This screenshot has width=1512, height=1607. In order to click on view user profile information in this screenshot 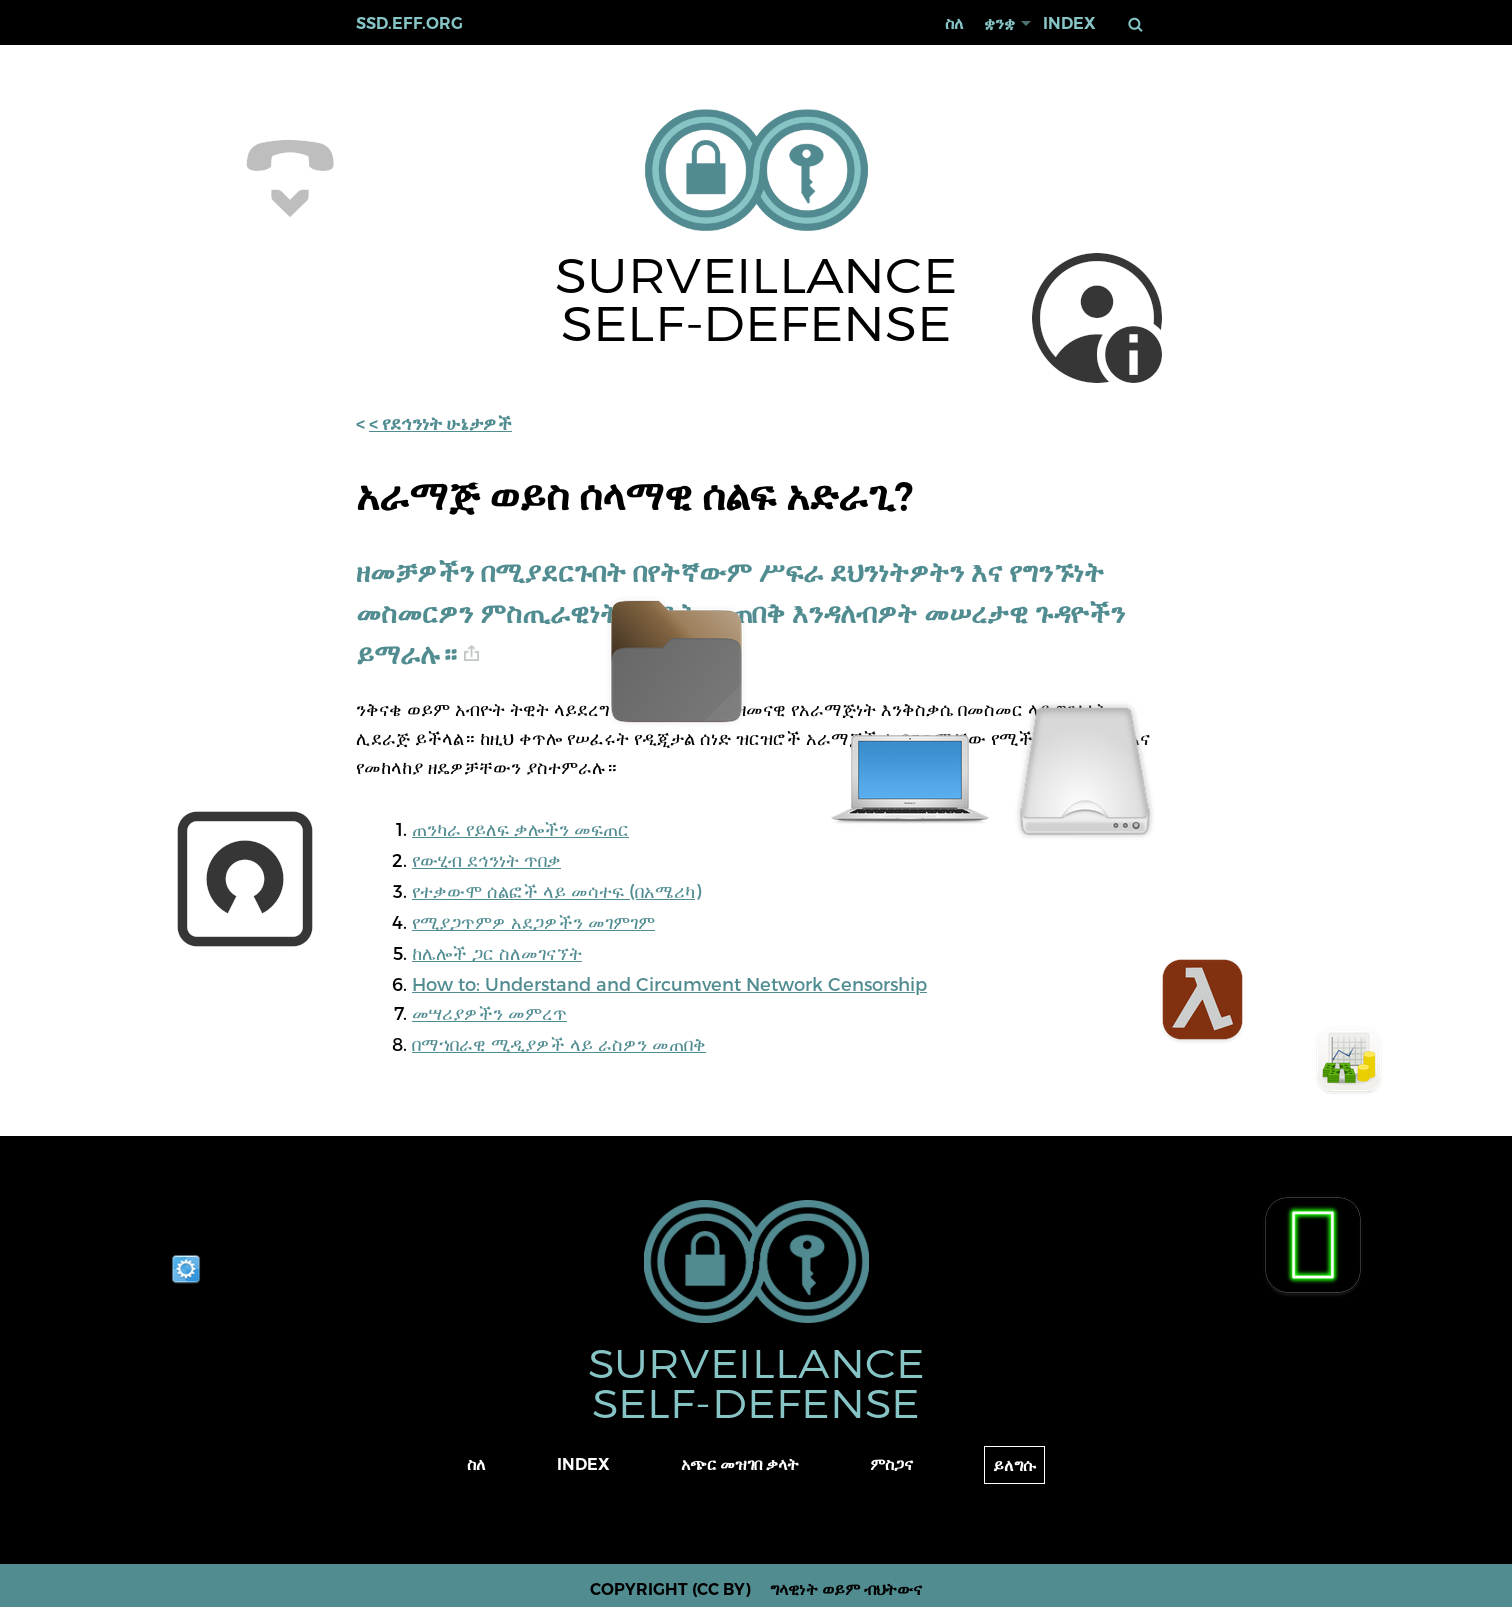, I will do `click(1097, 318)`.